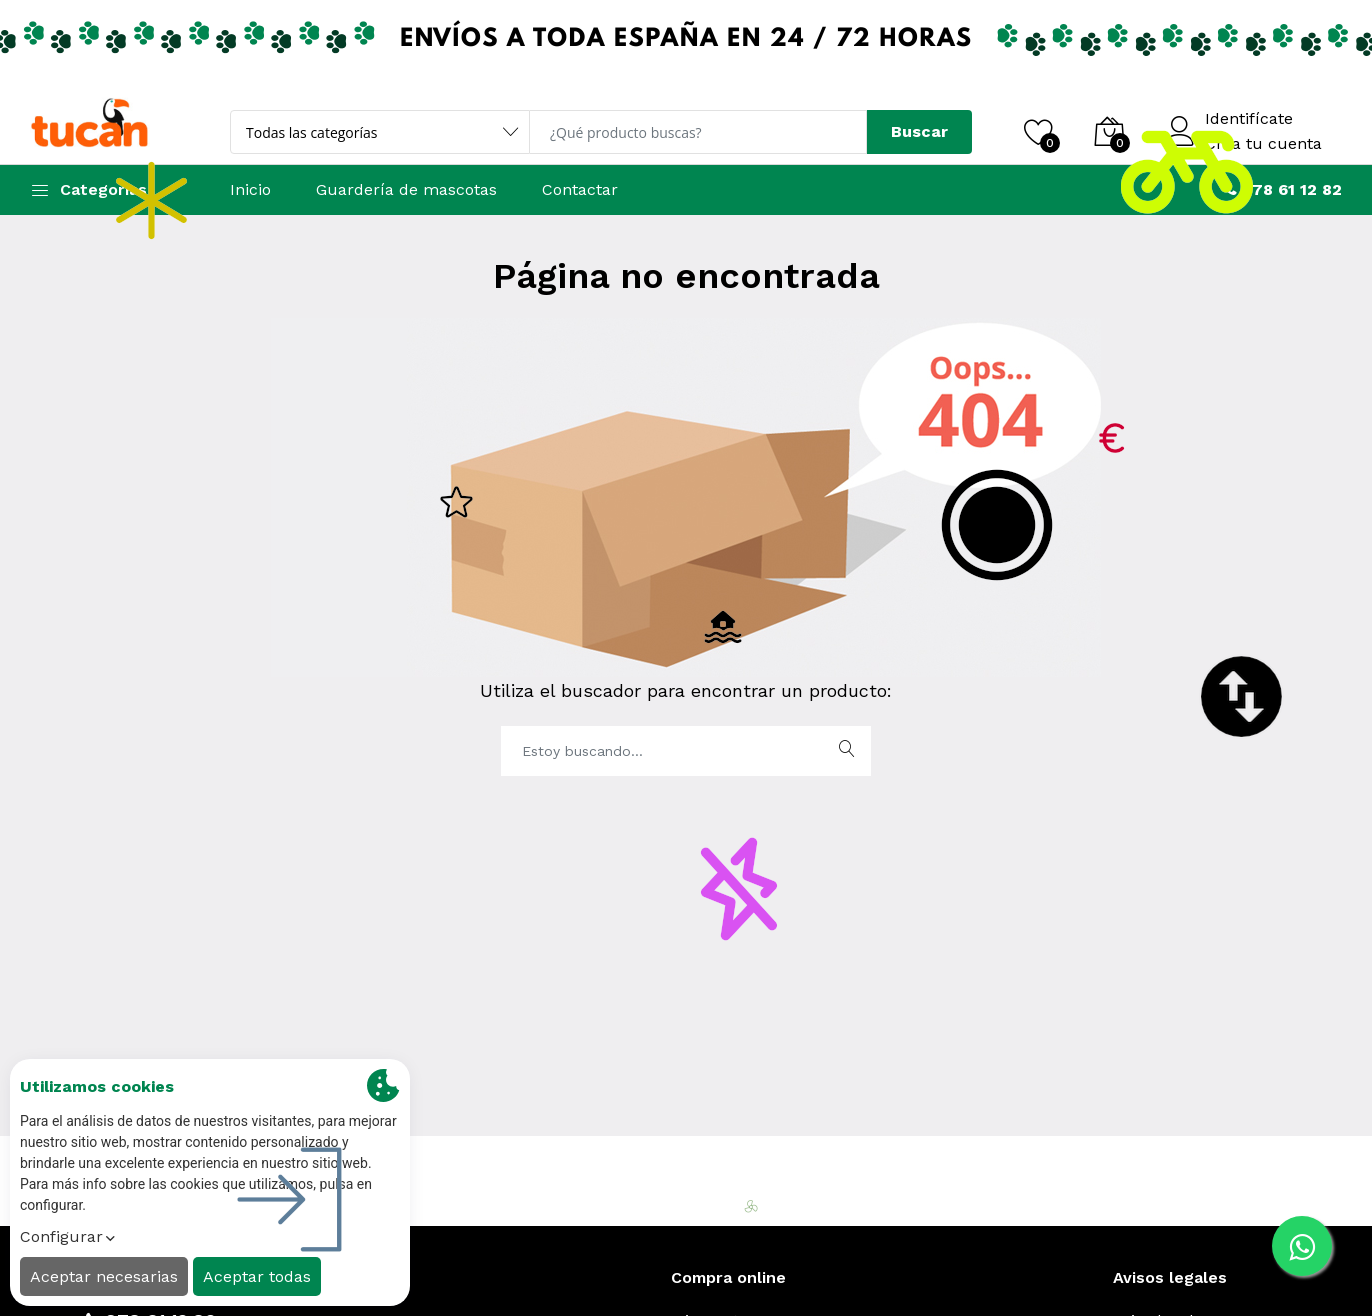 Image resolution: width=1372 pixels, height=1316 pixels. I want to click on indicates a required field in a form, so click(151, 200).